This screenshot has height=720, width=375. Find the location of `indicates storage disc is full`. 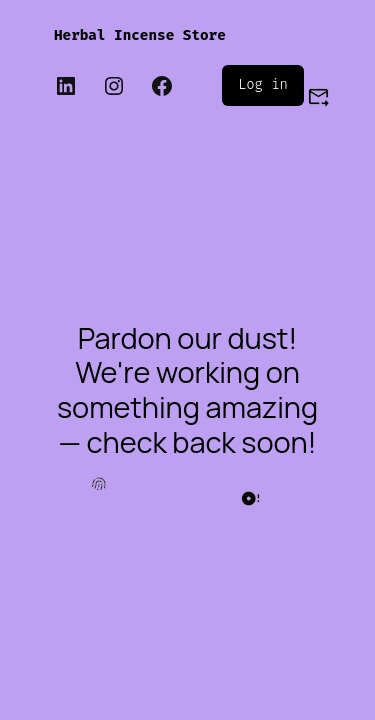

indicates storage disc is full is located at coordinates (250, 498).